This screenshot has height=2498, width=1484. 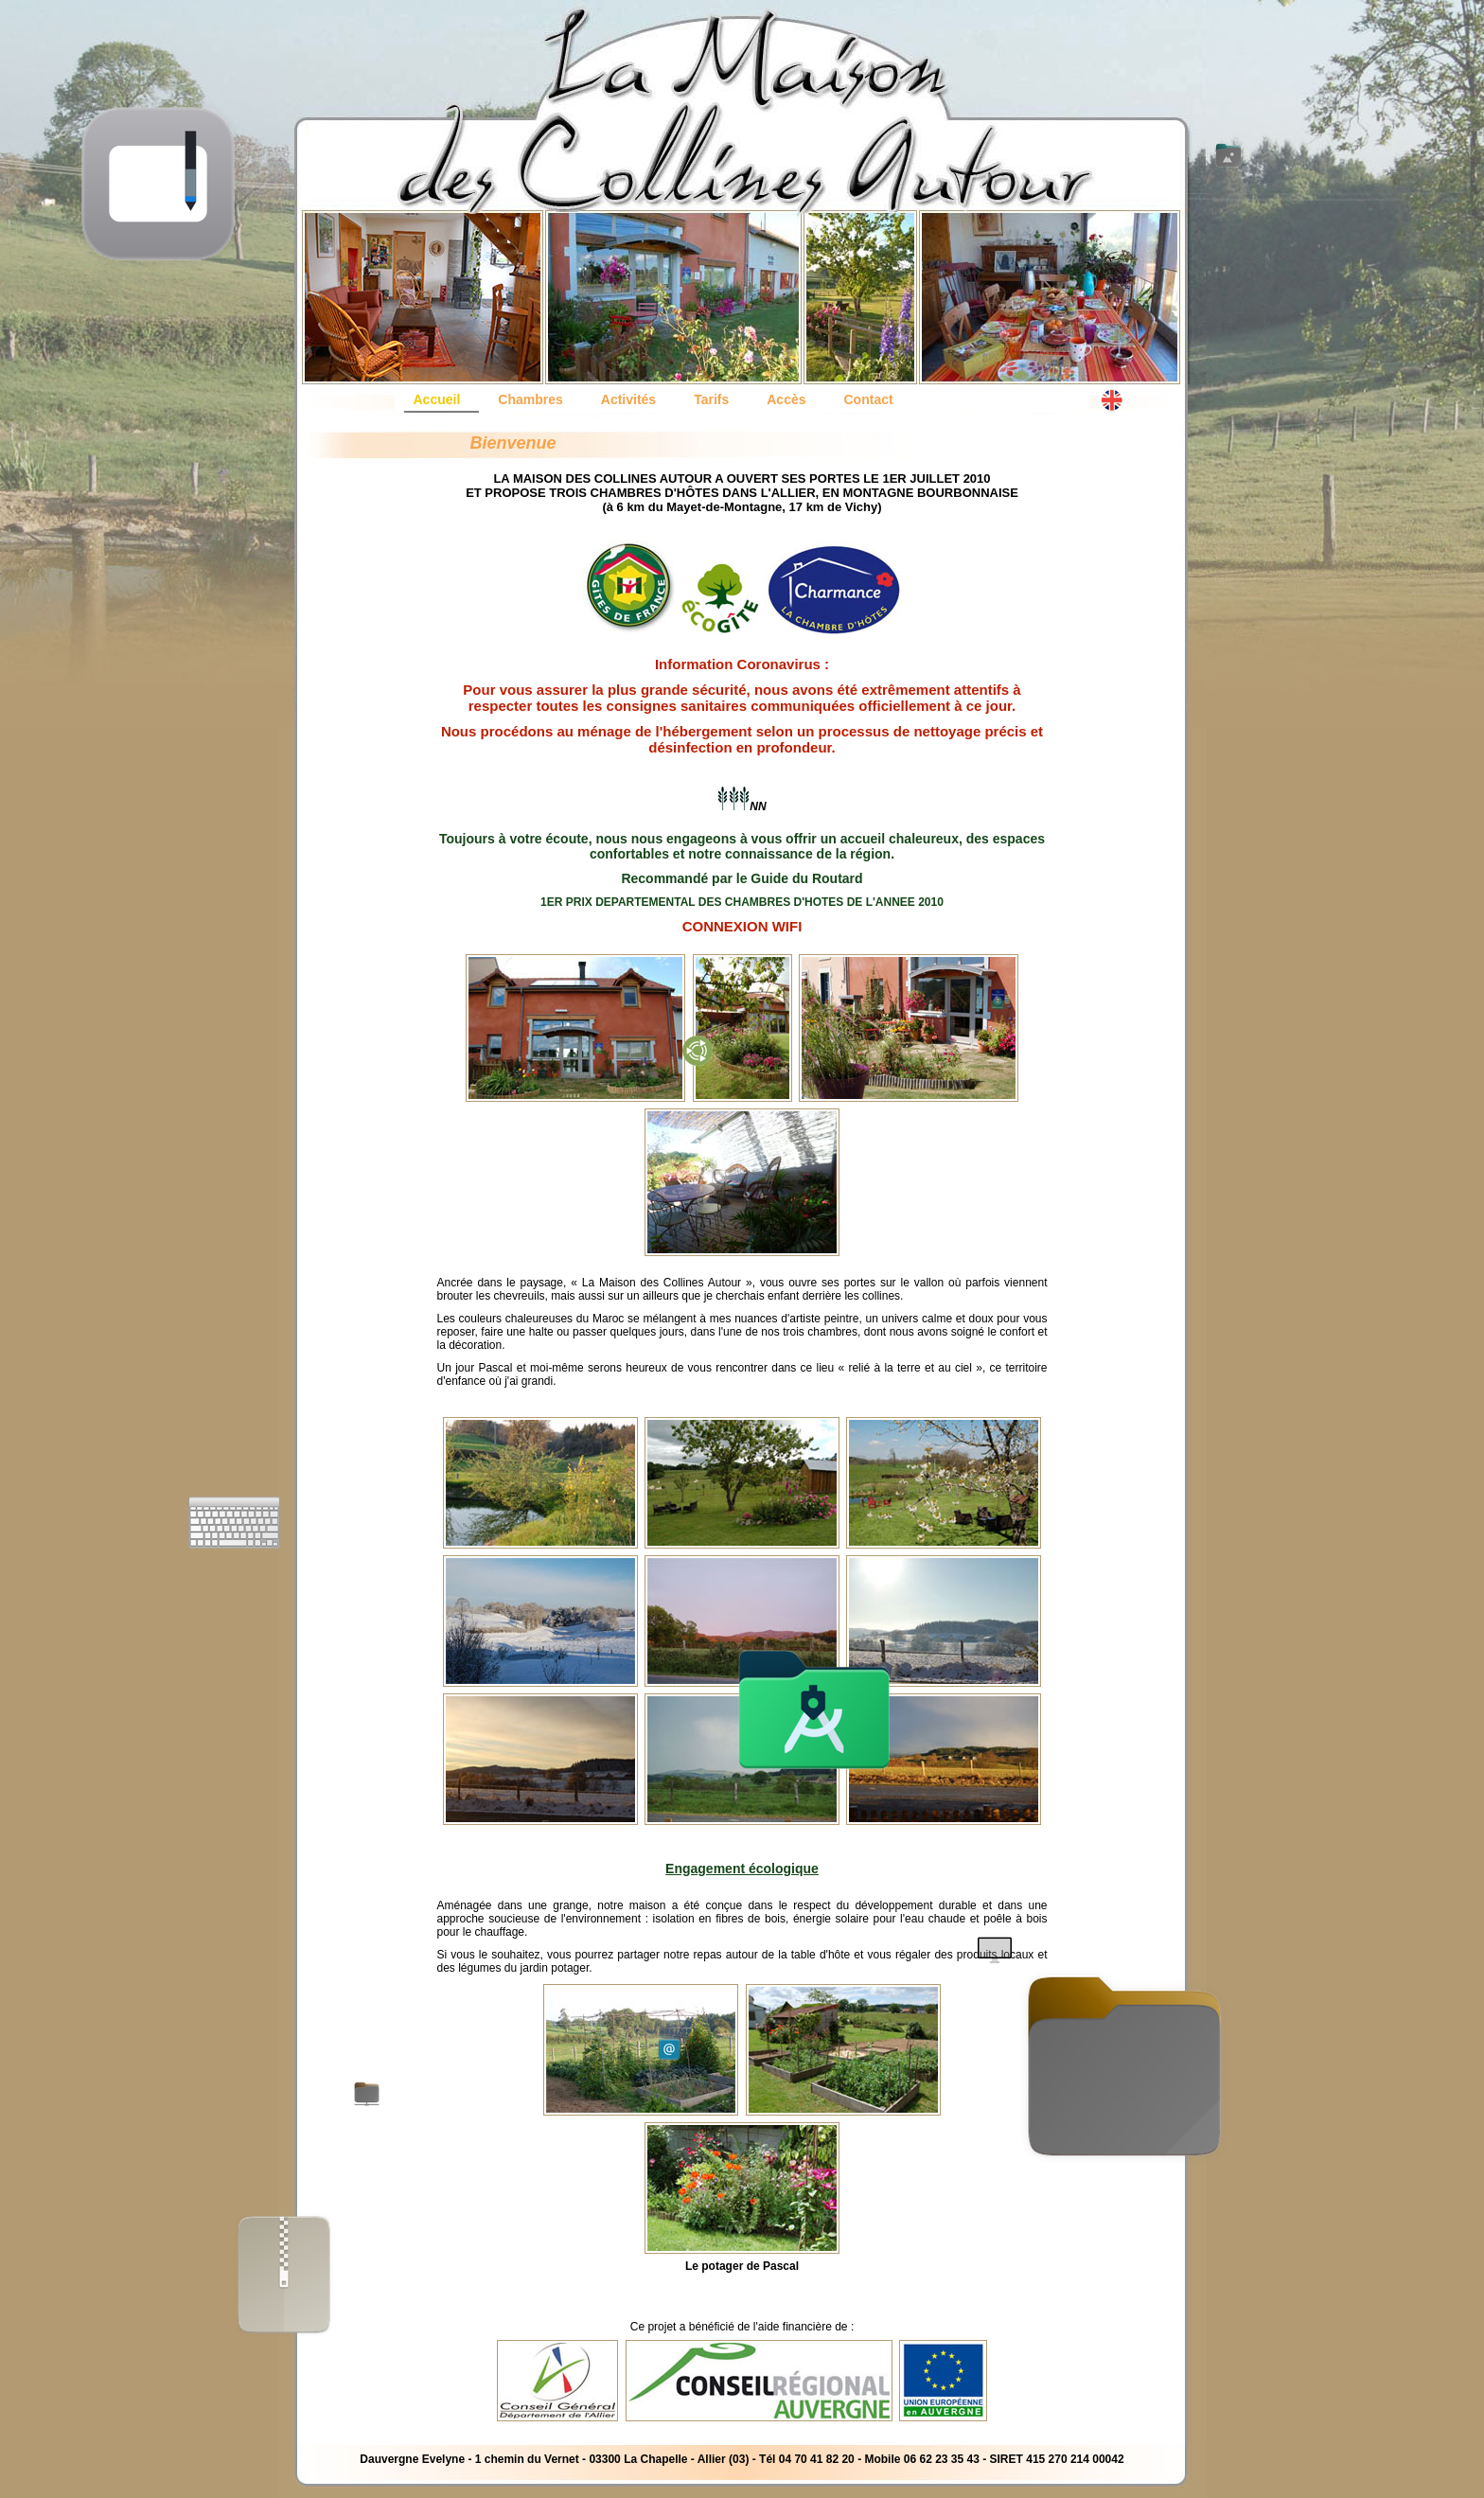 I want to click on access display or monitor settings, so click(x=995, y=1950).